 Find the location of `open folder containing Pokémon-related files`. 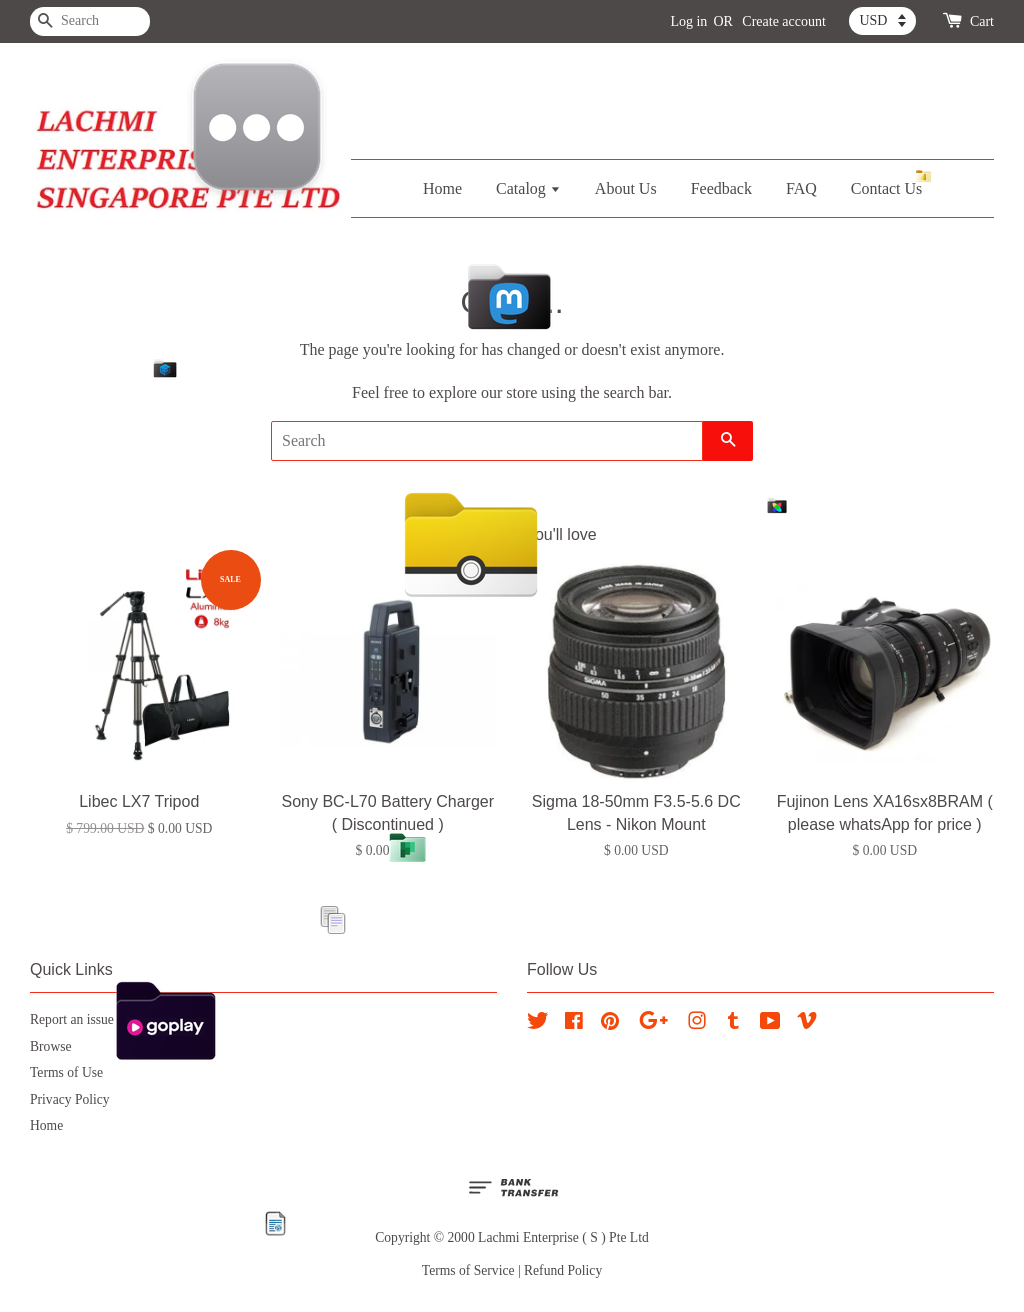

open folder containing Pokémon-related files is located at coordinates (470, 548).